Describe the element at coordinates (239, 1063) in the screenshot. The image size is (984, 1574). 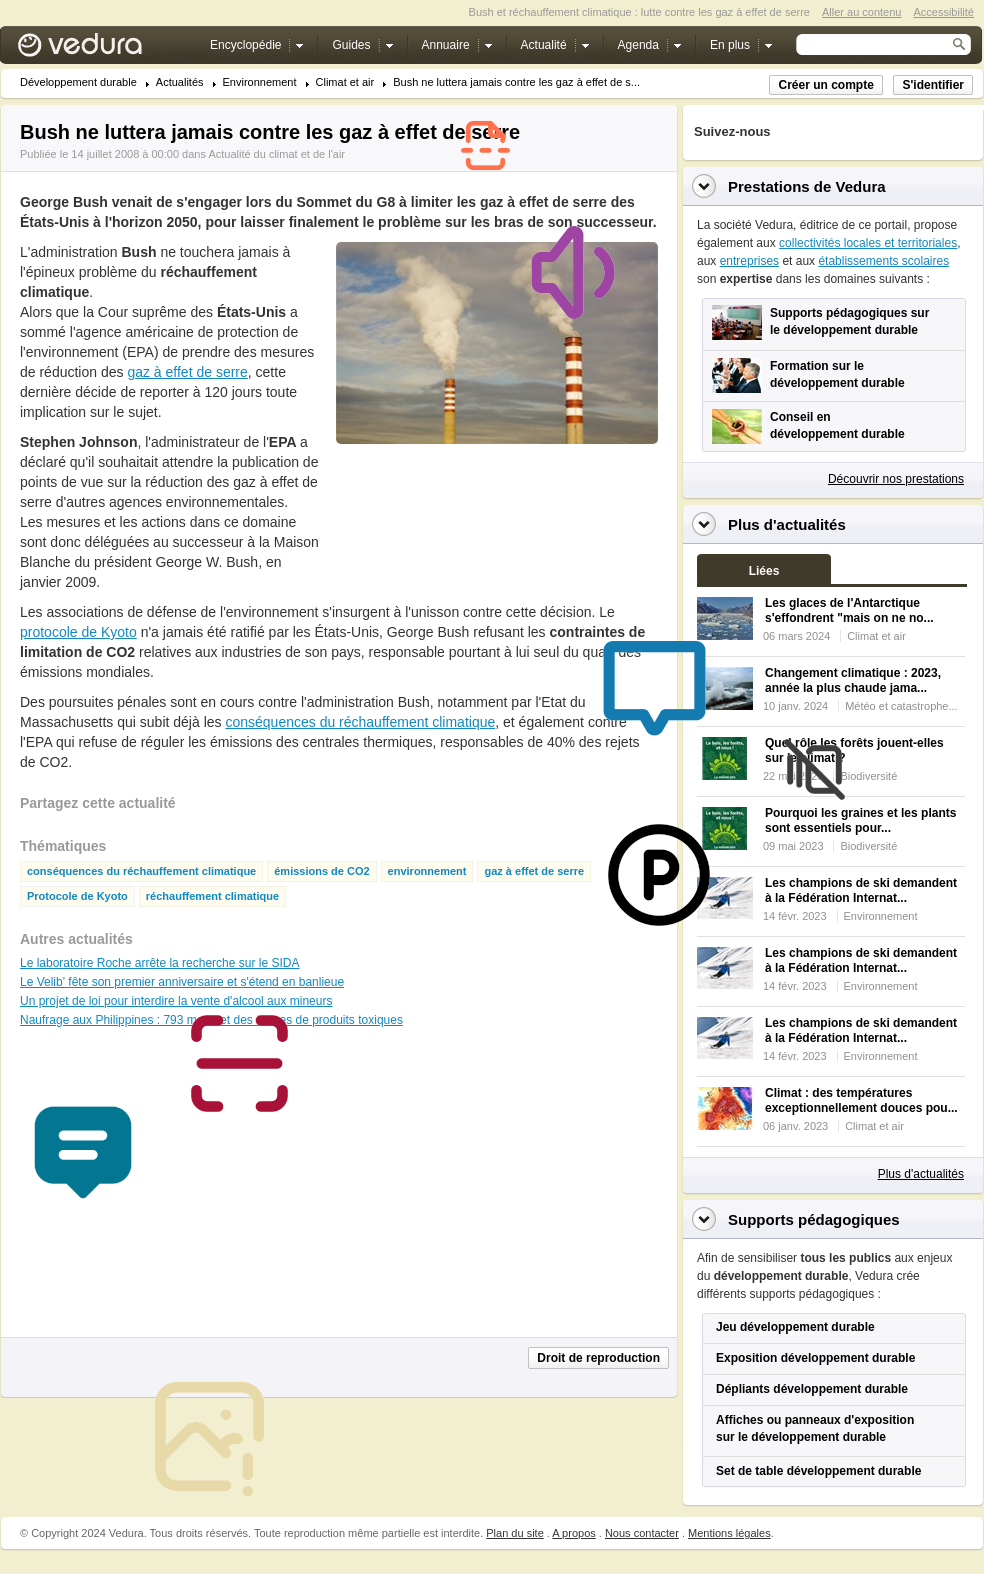
I see `scan a QR code or barcode` at that location.